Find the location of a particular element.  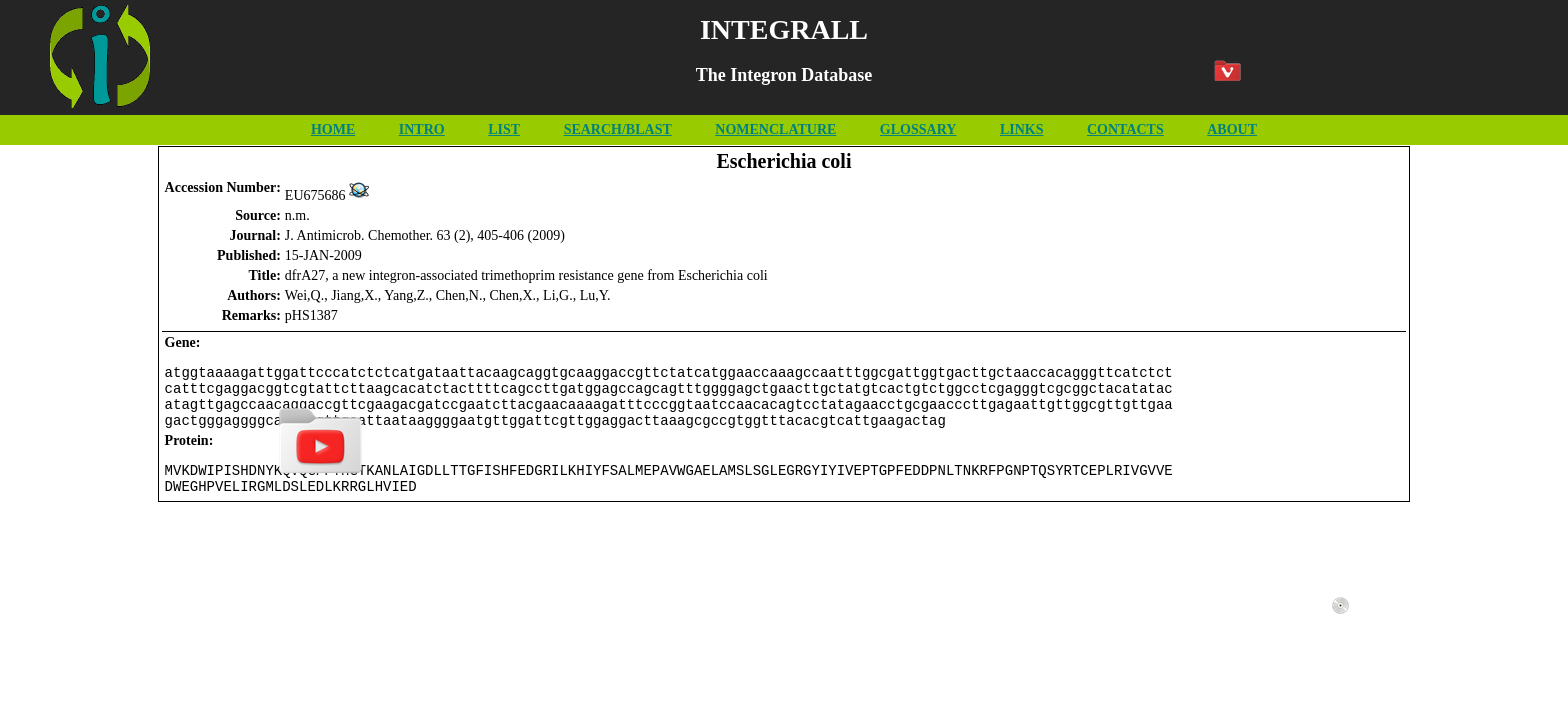

open folder containing YouTube downloads is located at coordinates (320, 443).